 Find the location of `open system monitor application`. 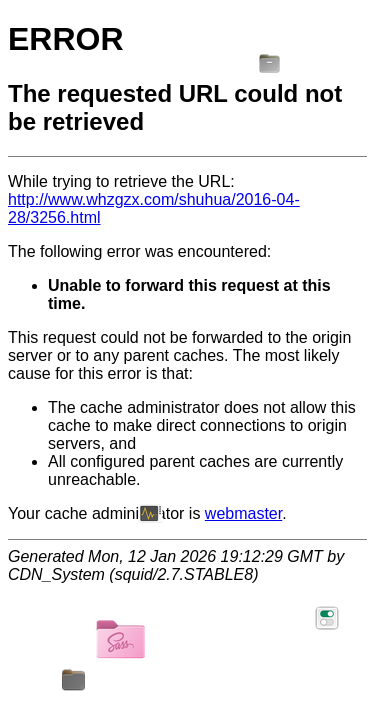

open system monitor application is located at coordinates (150, 513).